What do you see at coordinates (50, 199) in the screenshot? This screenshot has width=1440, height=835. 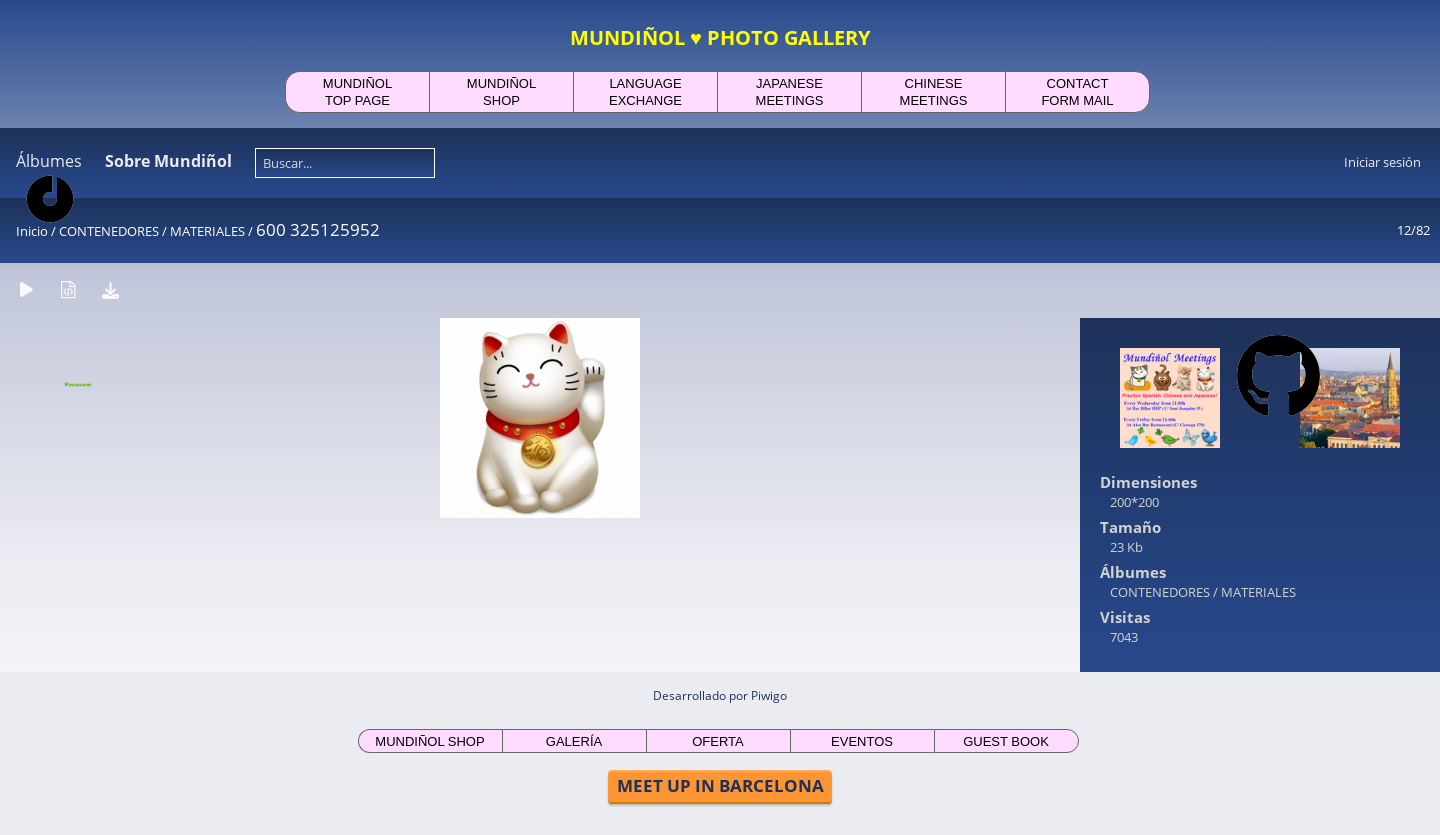 I see `play or access music library` at bounding box center [50, 199].